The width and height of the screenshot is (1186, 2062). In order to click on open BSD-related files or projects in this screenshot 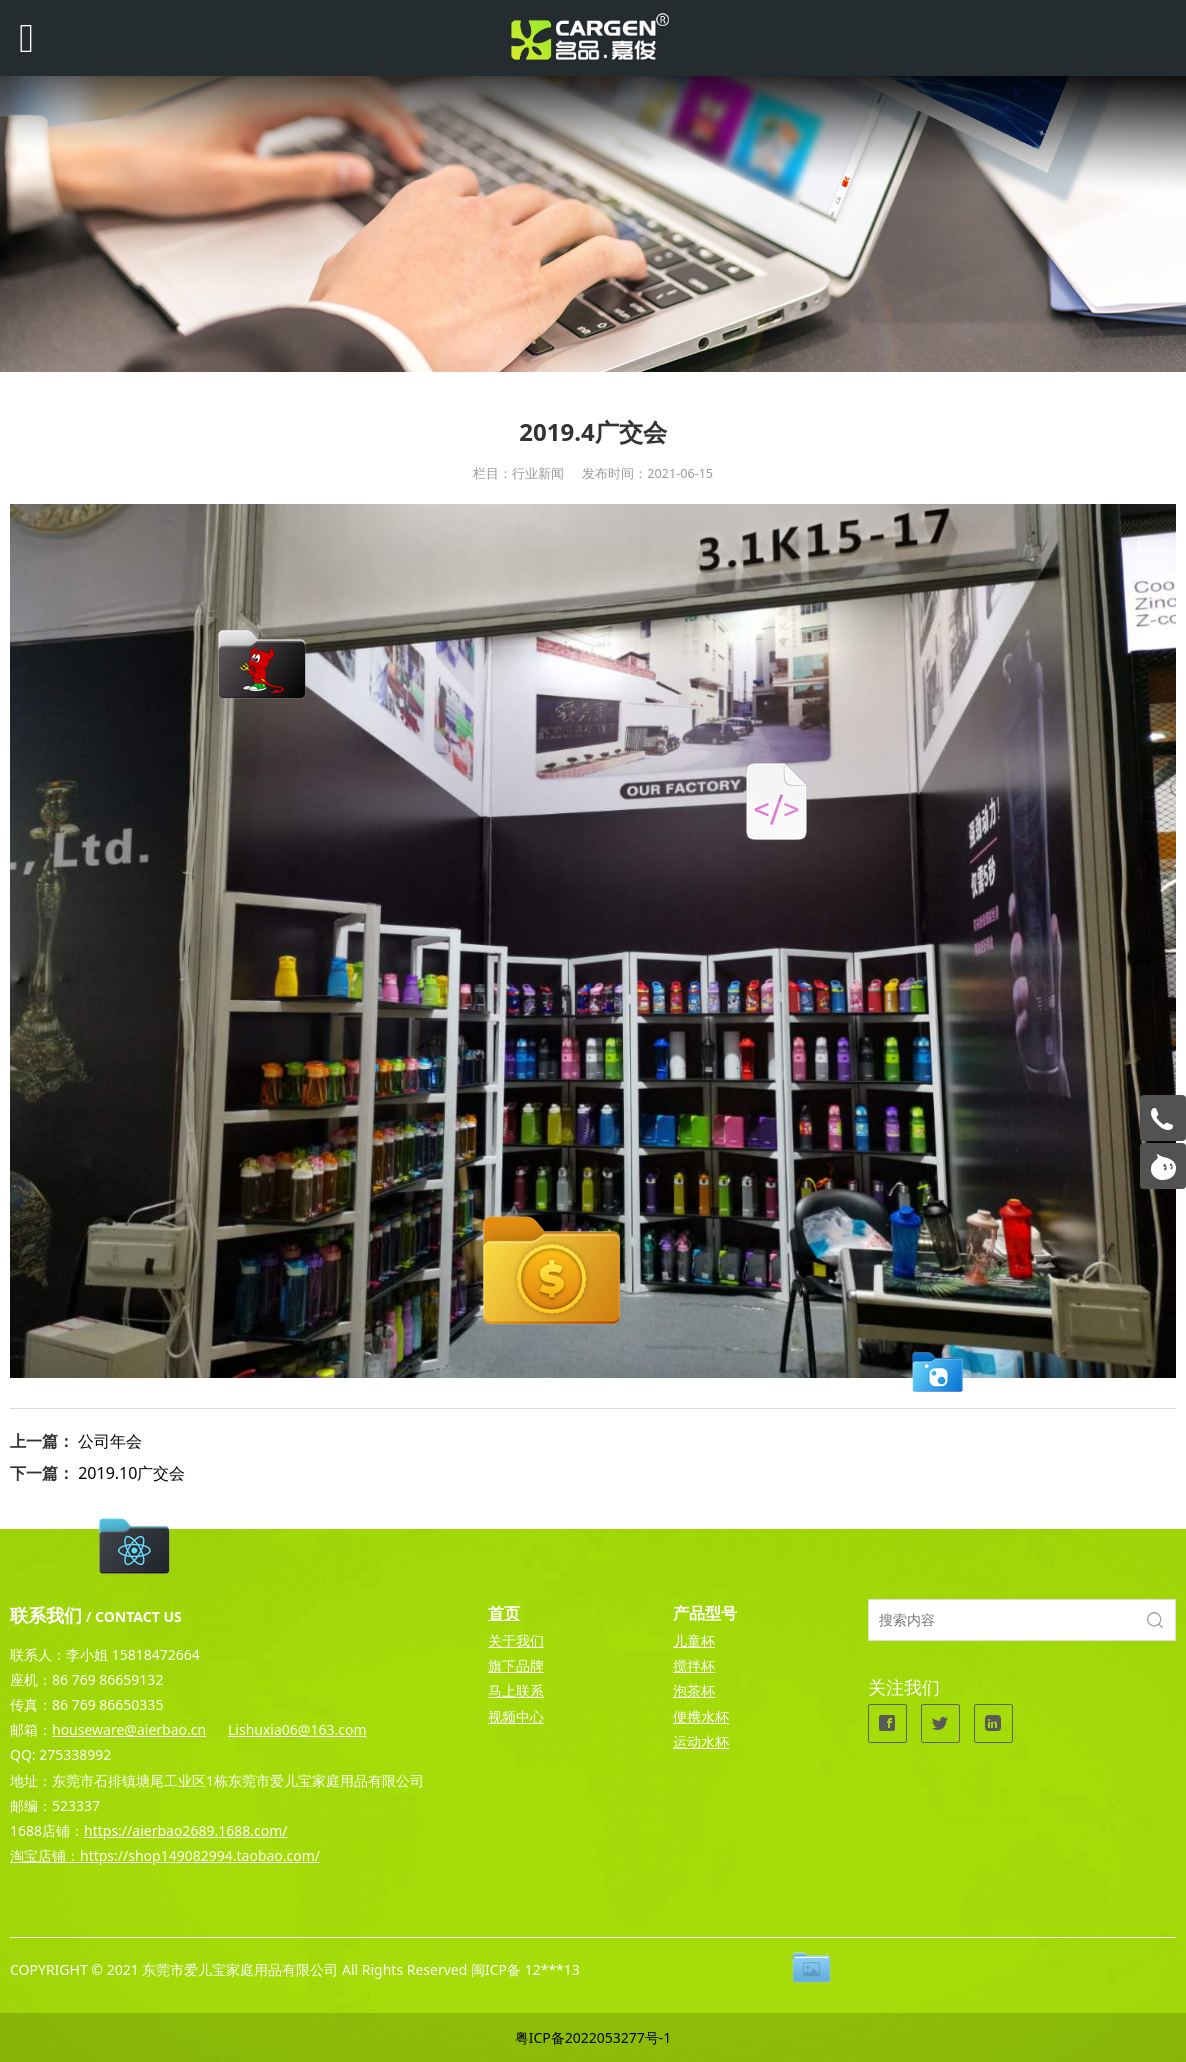, I will do `click(261, 666)`.